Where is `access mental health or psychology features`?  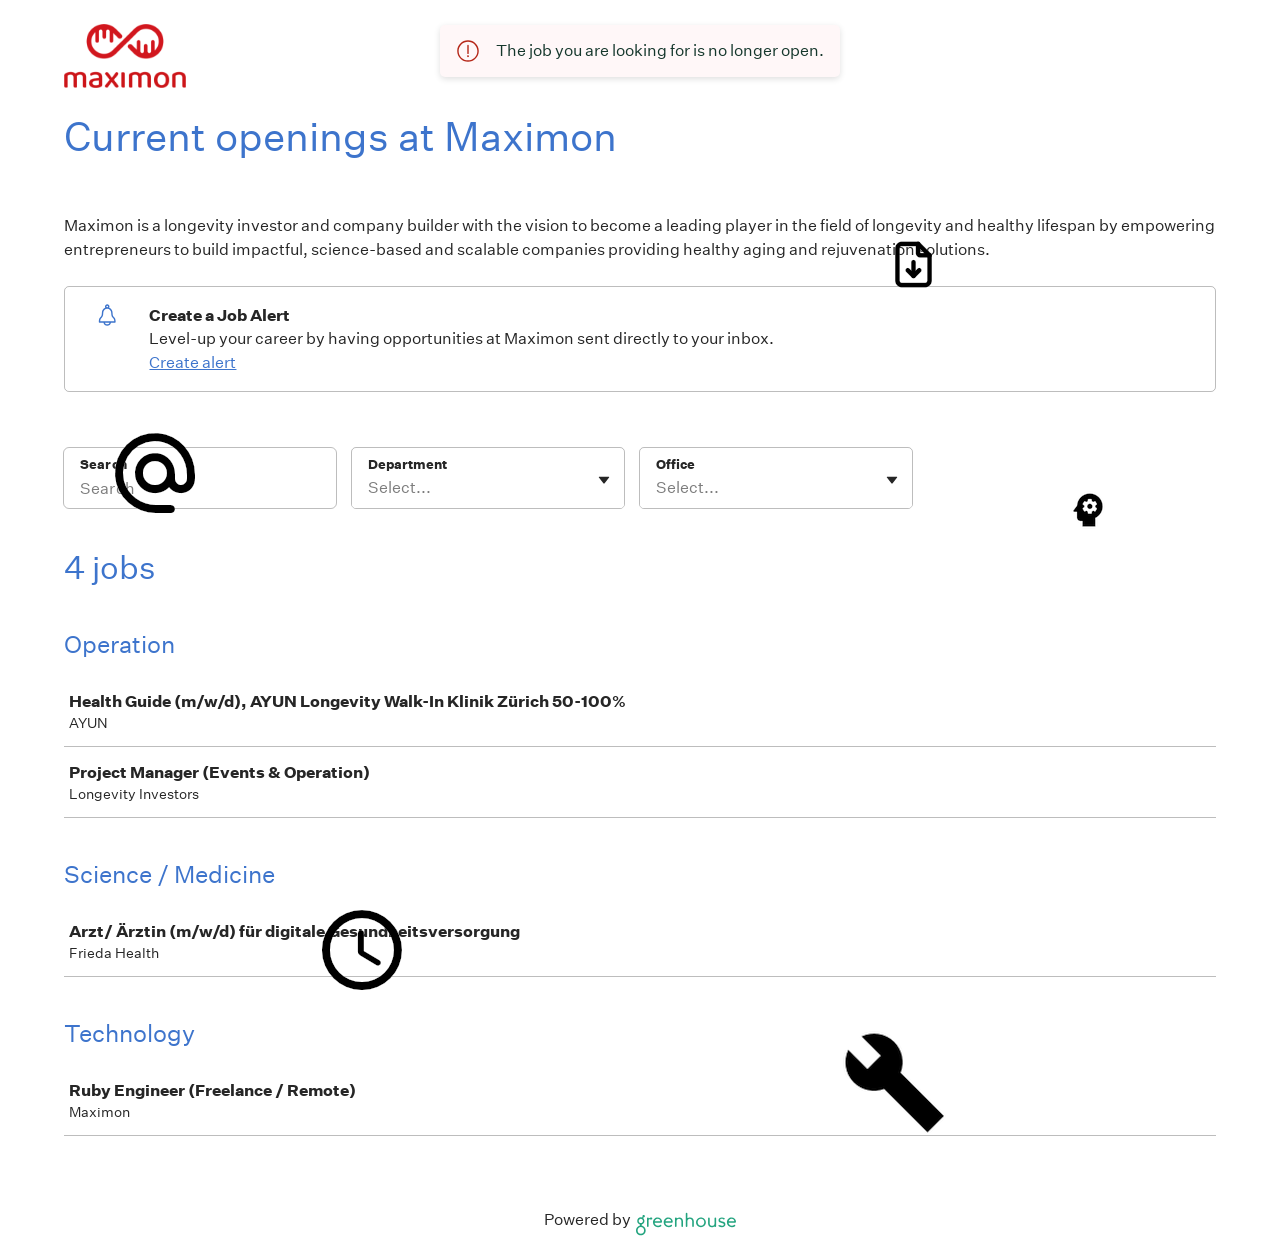
access mental health or psychology features is located at coordinates (1088, 510).